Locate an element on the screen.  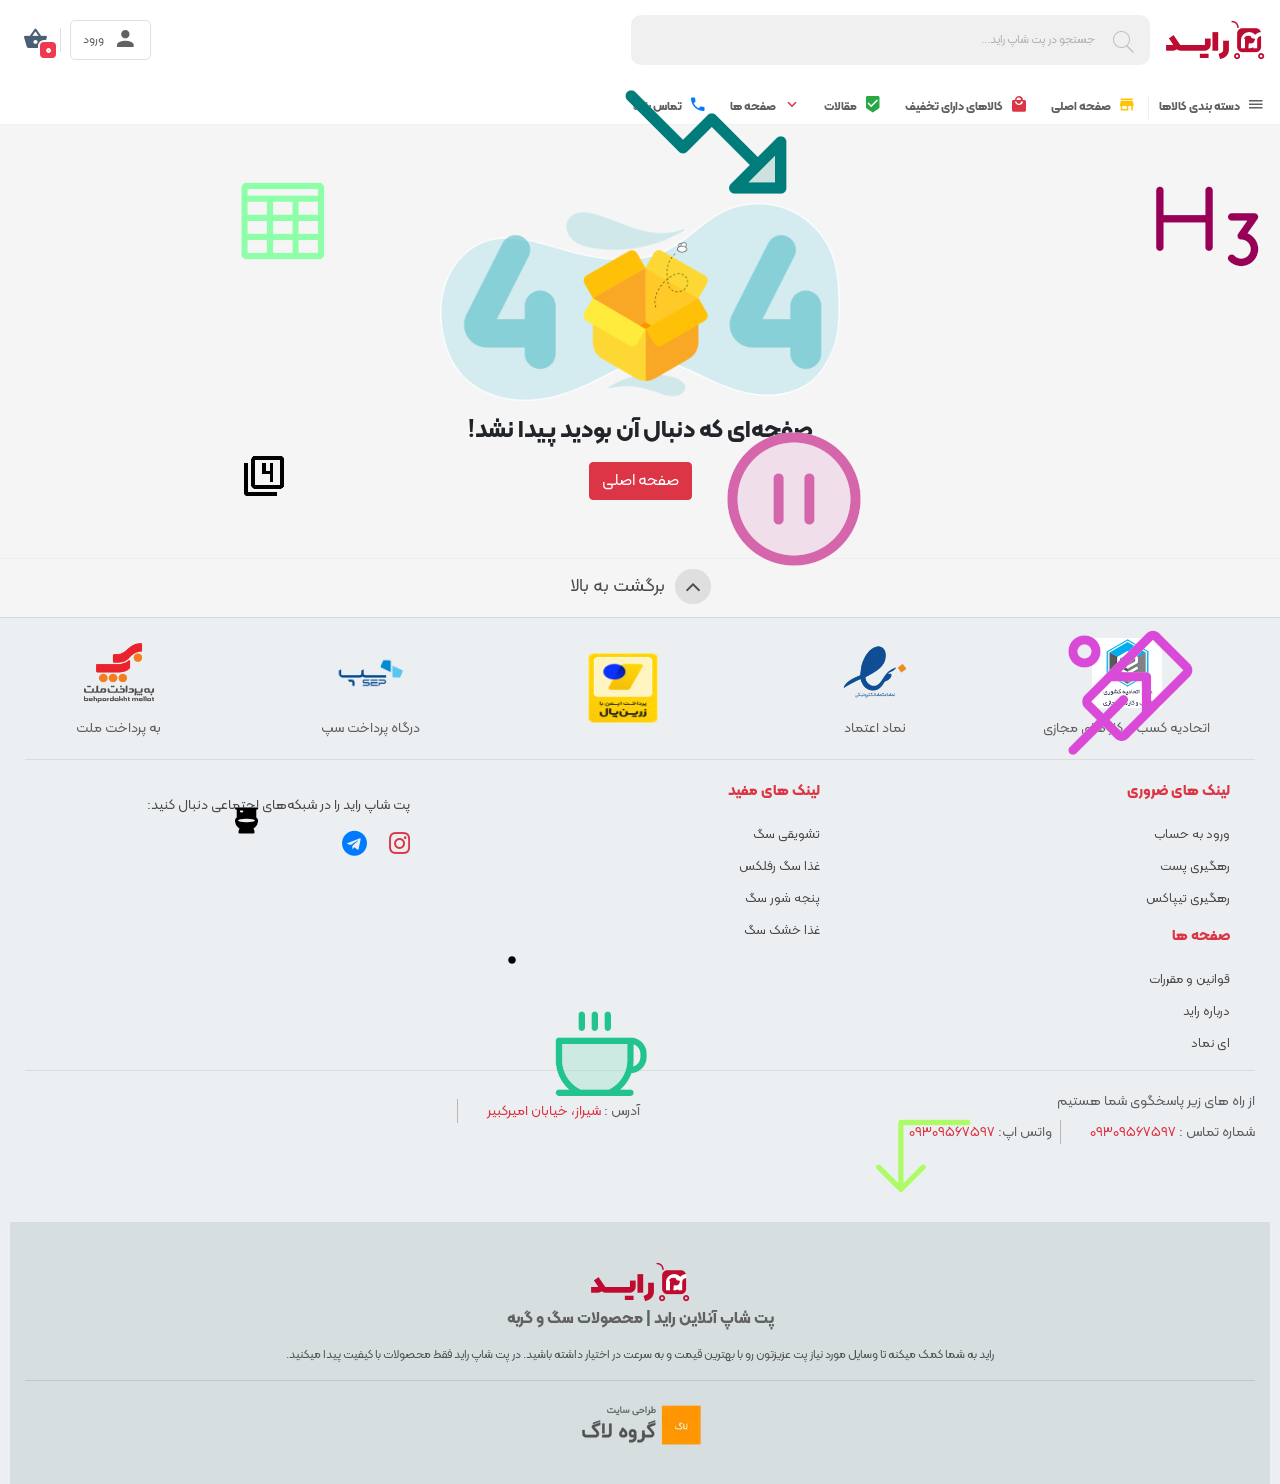
select filter option 4 is located at coordinates (264, 476).